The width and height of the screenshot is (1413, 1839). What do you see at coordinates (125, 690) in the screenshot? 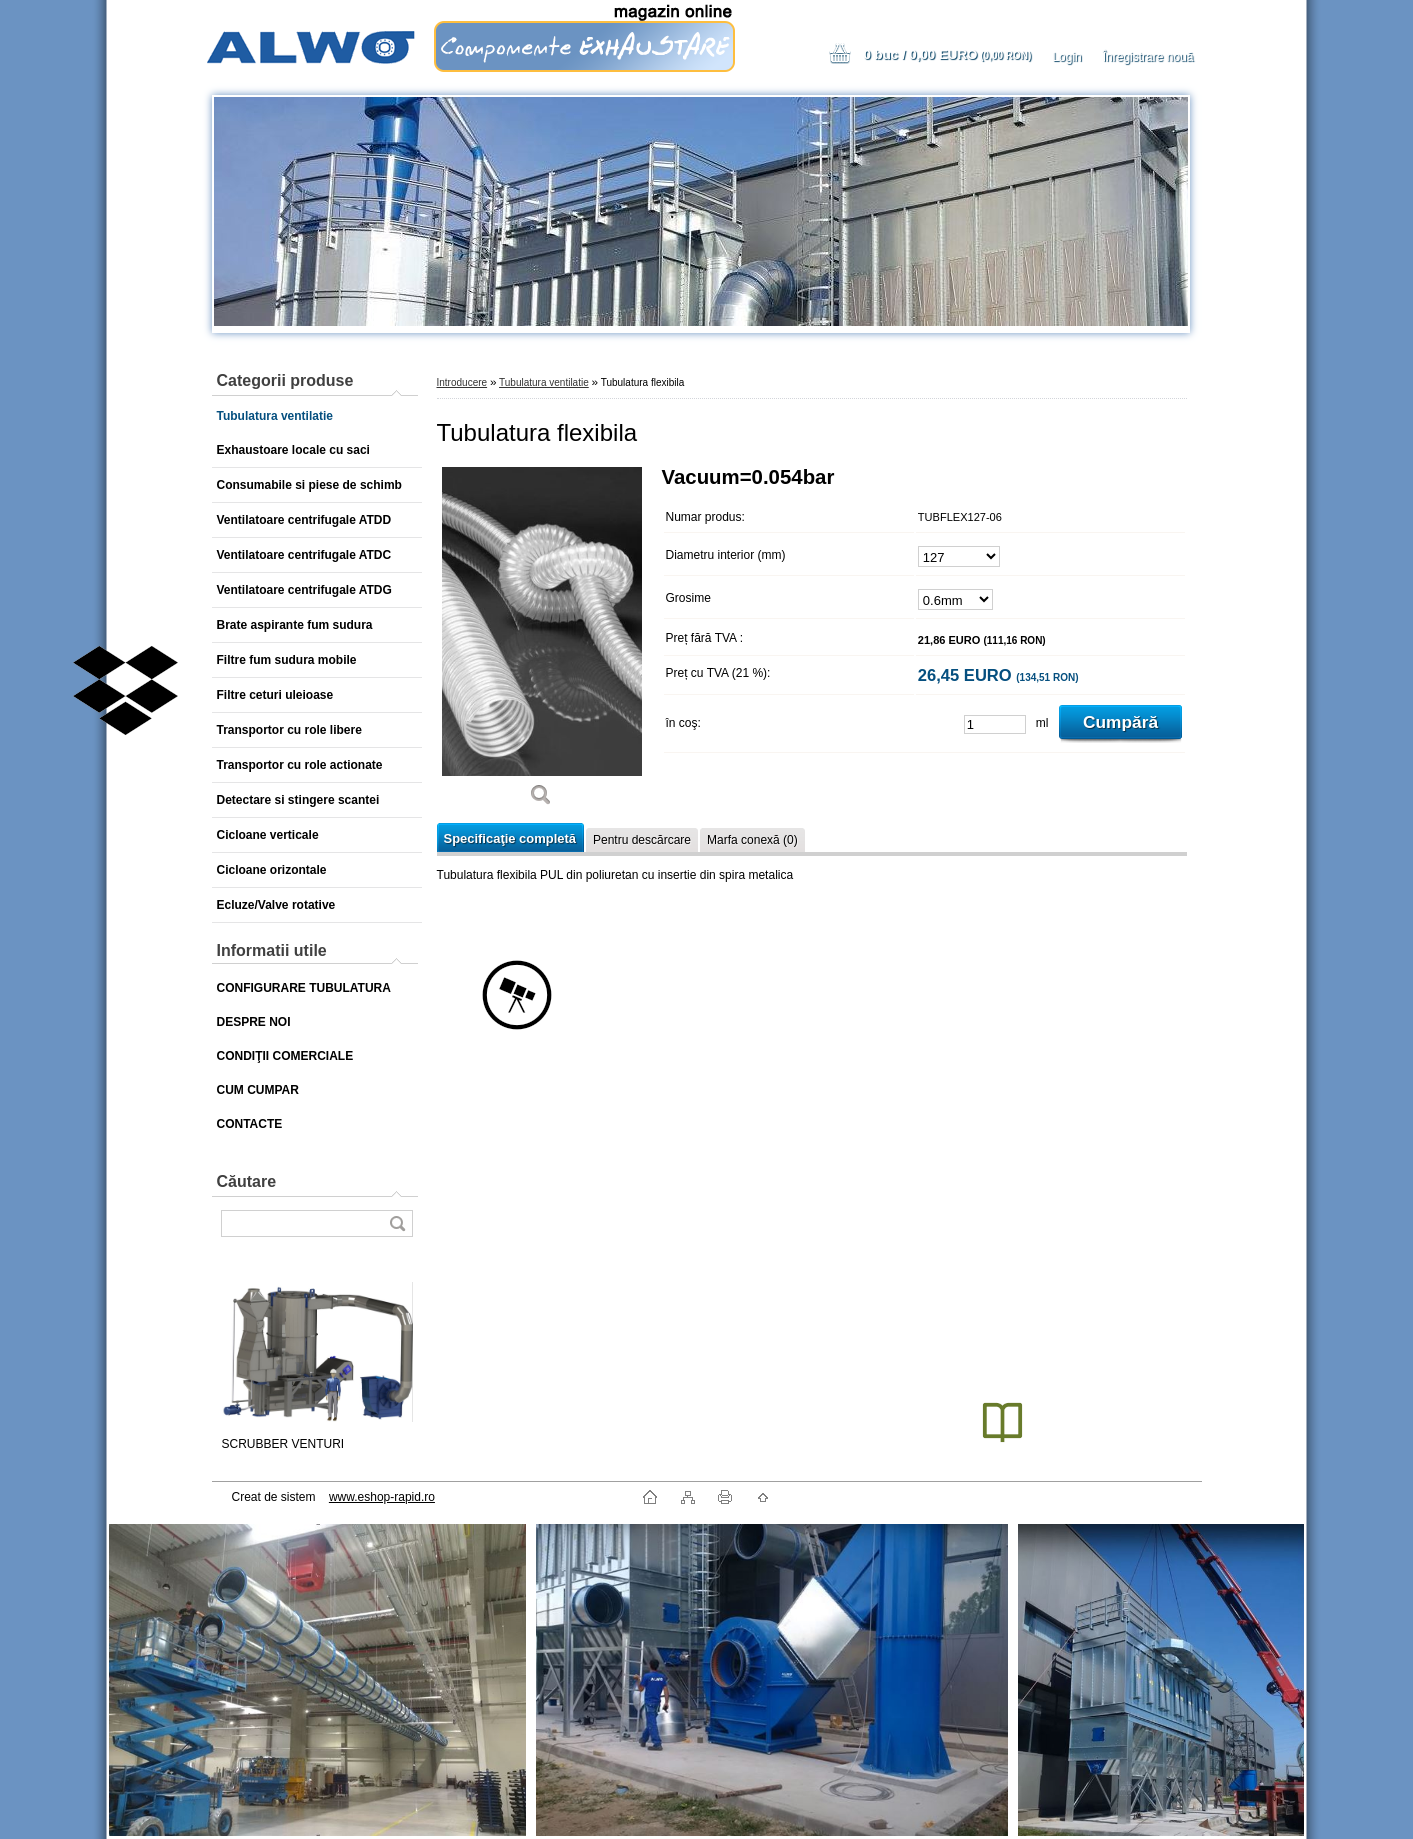
I see `open Dropbox cloud storage` at bounding box center [125, 690].